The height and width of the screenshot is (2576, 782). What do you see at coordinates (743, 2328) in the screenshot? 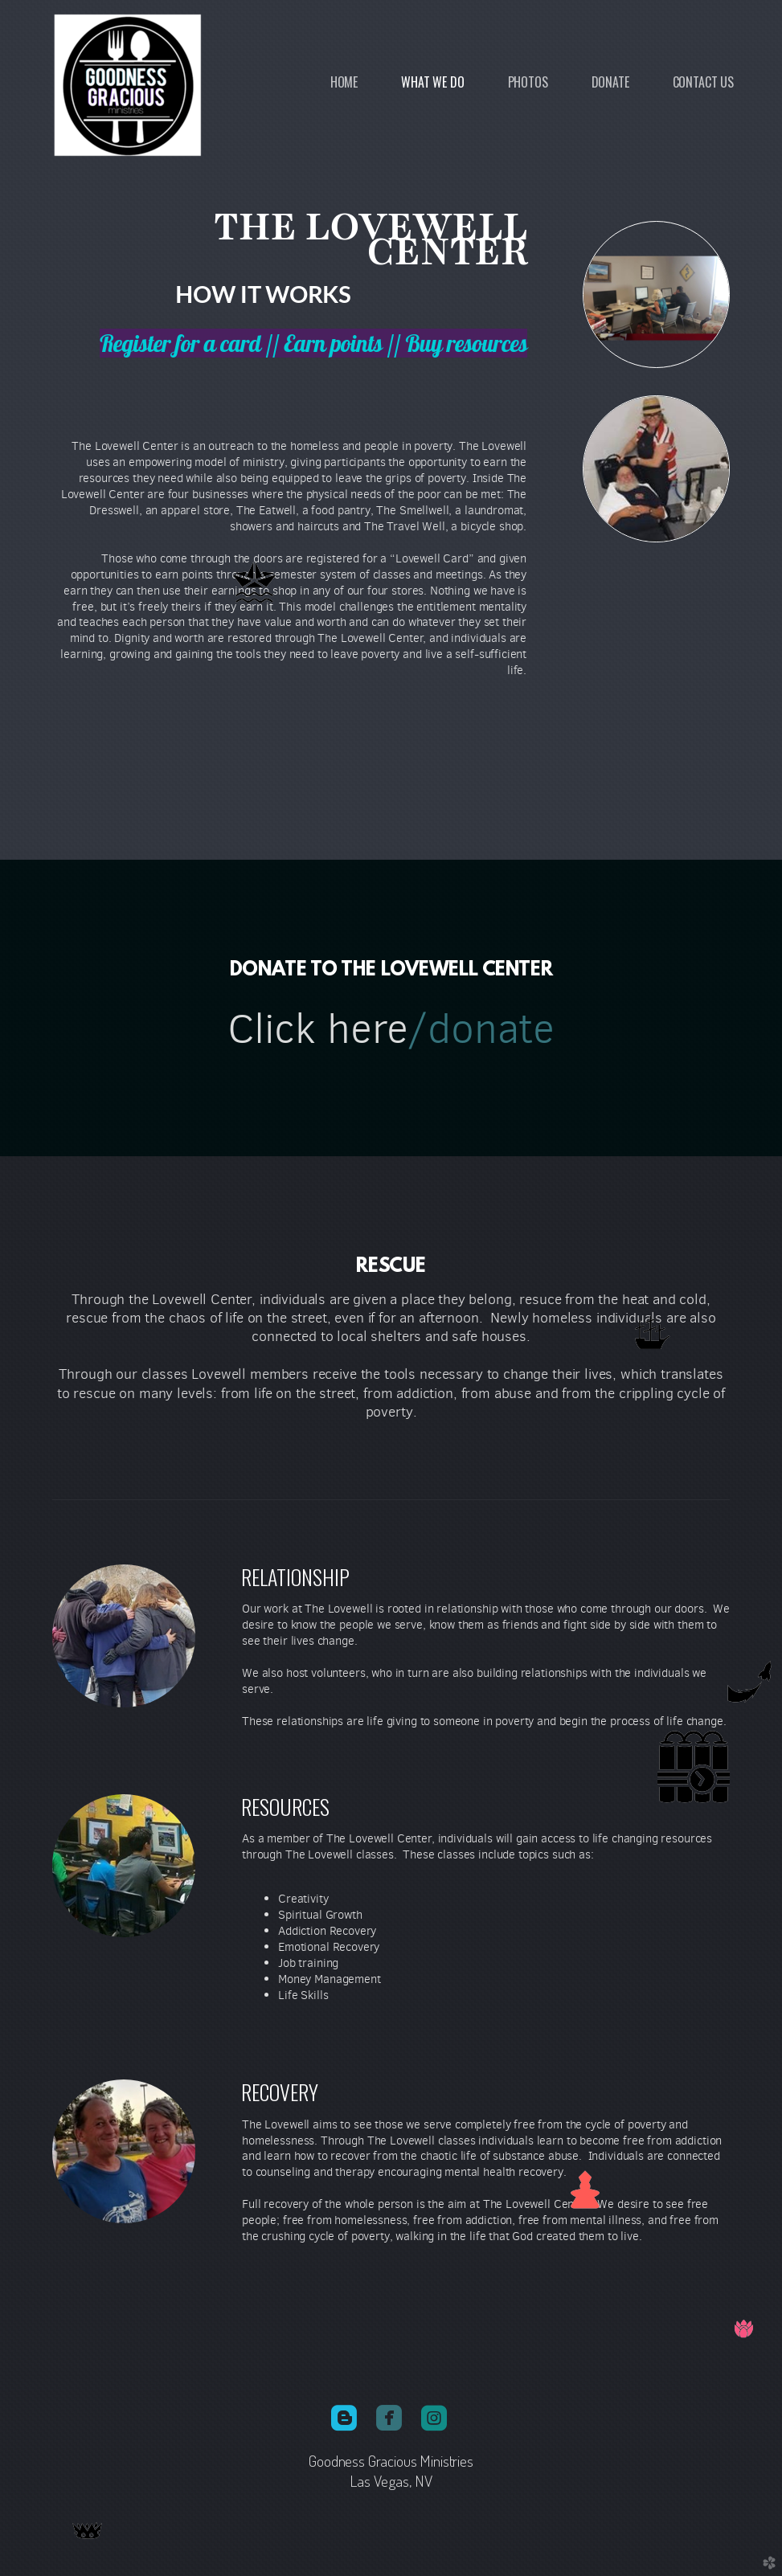
I see `access meditation or mindfulness features` at bounding box center [743, 2328].